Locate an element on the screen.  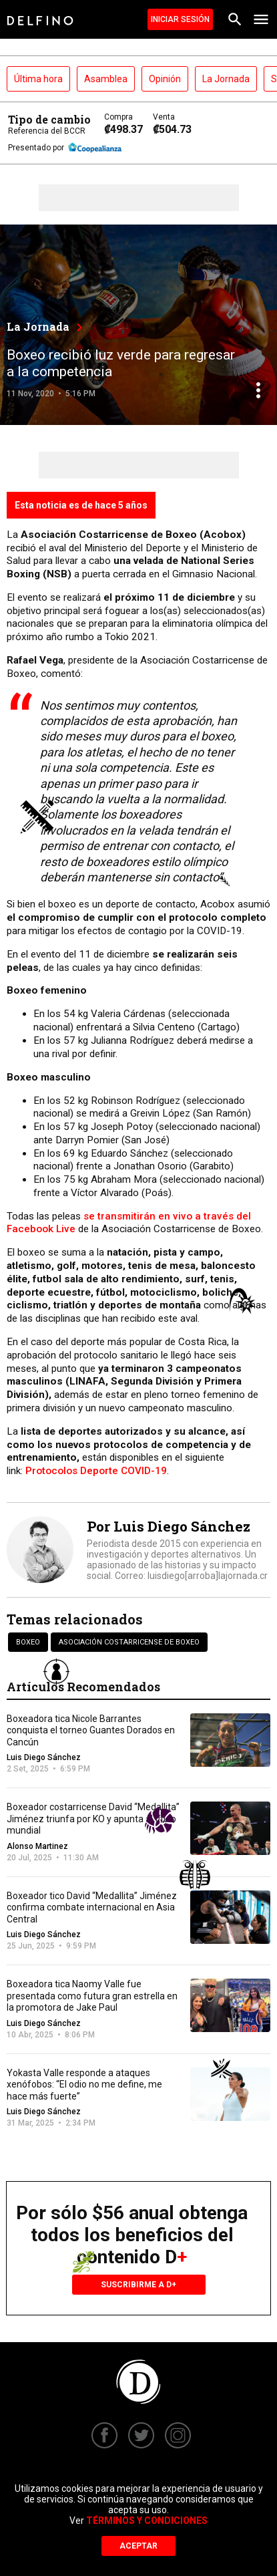
access design or drawing tools is located at coordinates (37, 817).